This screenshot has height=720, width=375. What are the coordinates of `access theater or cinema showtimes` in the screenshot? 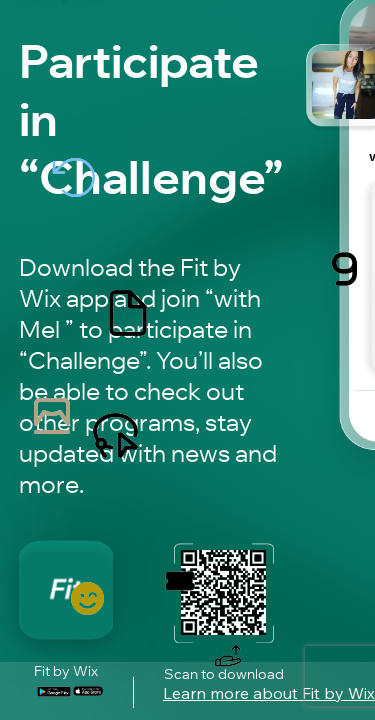 It's located at (52, 416).